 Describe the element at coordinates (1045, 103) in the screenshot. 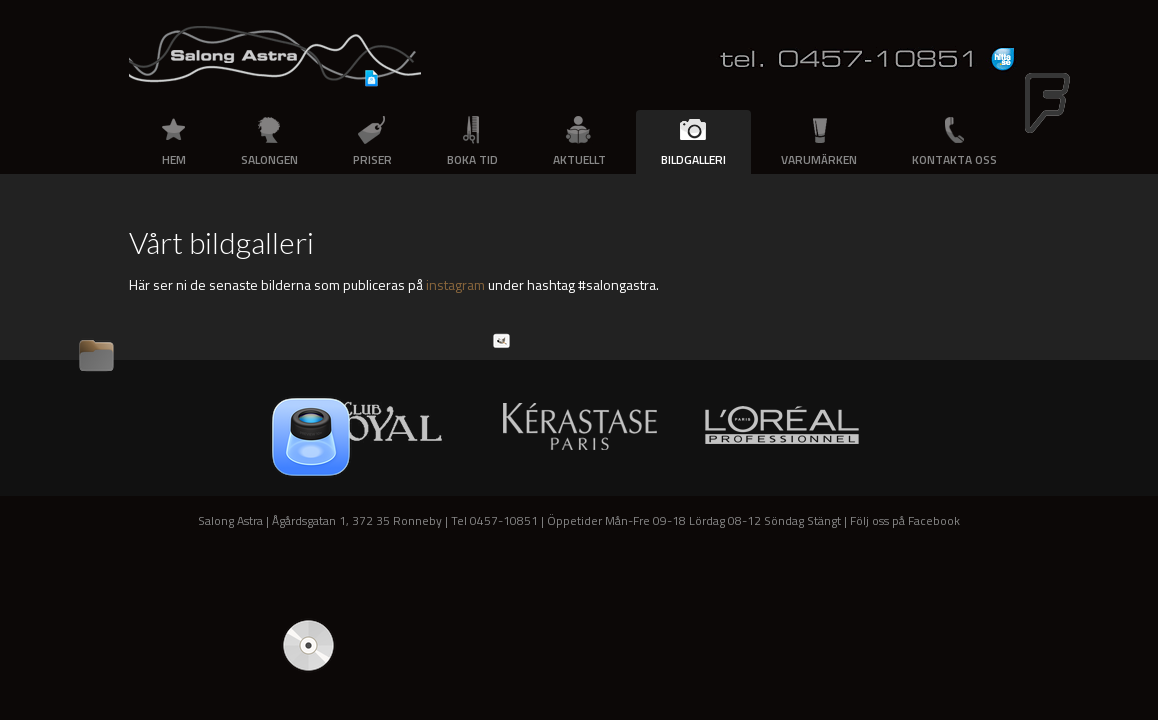

I see `connect your foursquare account` at that location.